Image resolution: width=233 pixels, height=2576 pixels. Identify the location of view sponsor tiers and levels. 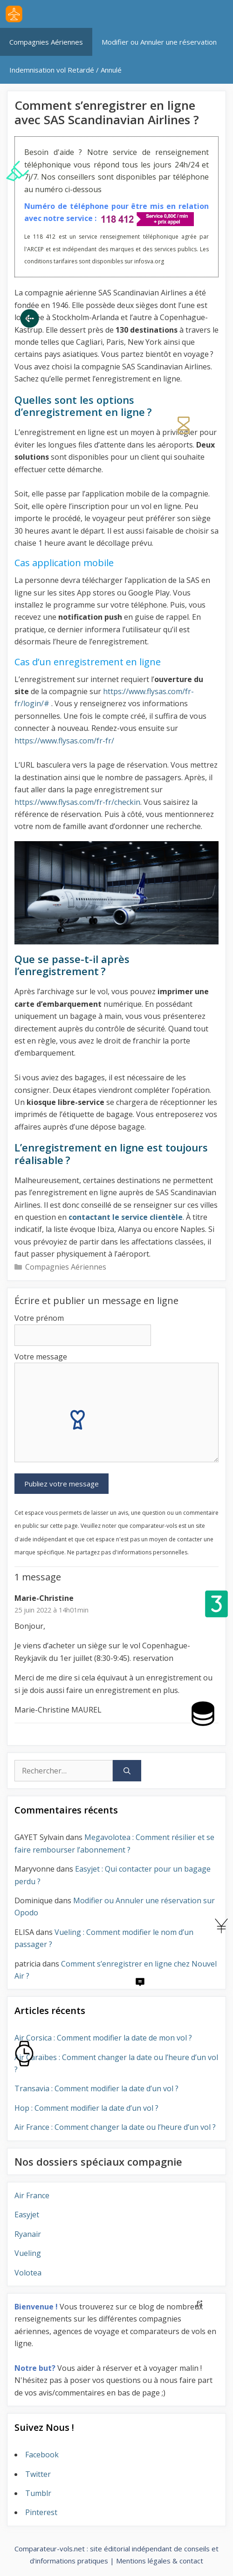
(77, 1419).